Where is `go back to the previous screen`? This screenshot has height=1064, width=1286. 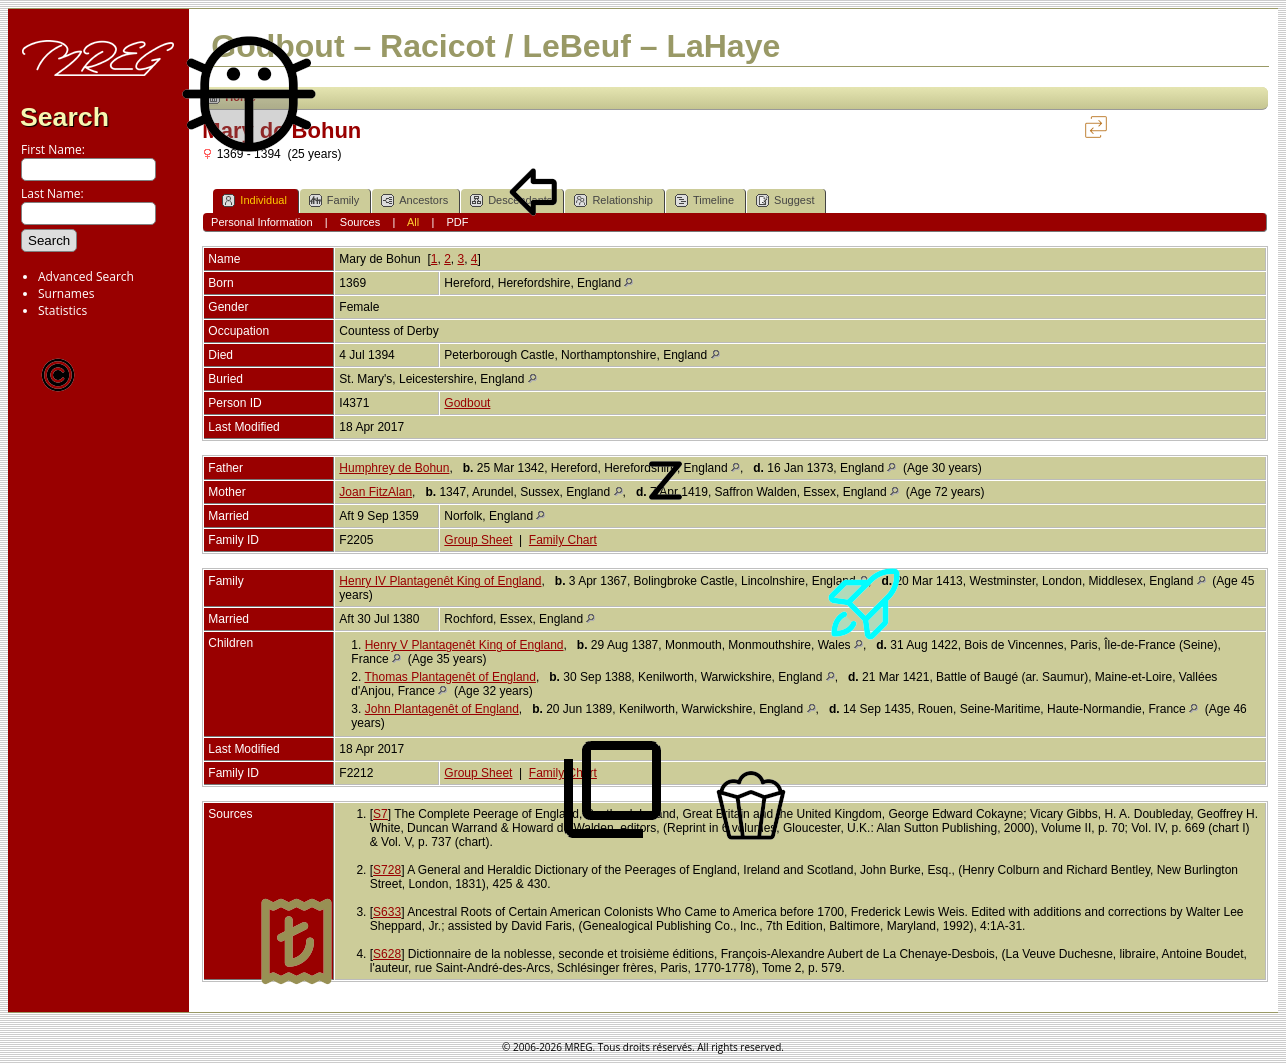
go back to the previous screen is located at coordinates (535, 192).